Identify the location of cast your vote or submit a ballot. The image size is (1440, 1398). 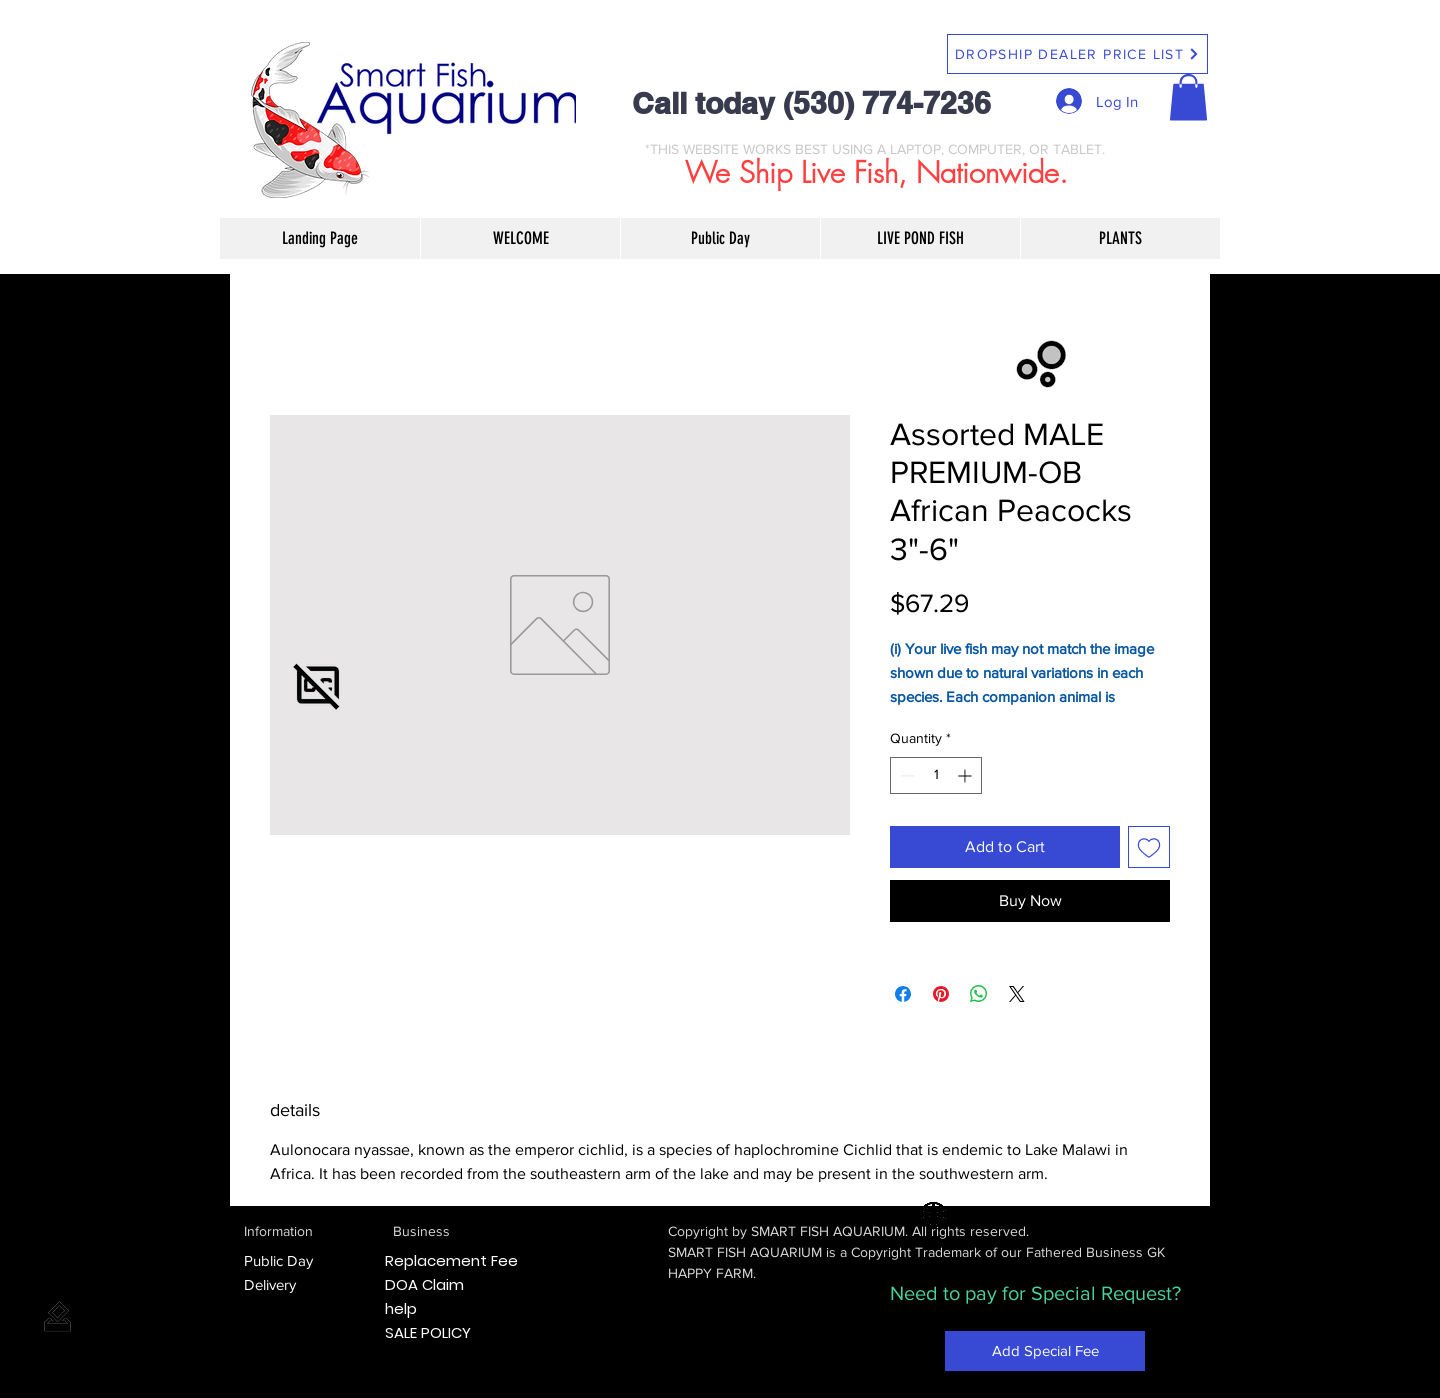
(57, 1316).